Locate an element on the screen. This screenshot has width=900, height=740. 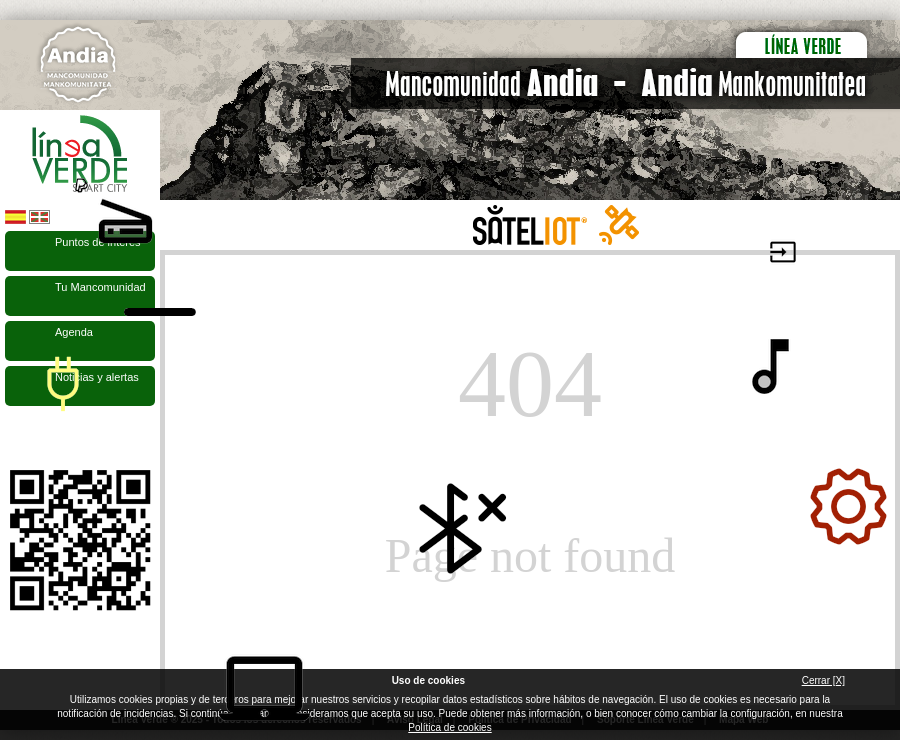
scan a document or image is located at coordinates (125, 219).